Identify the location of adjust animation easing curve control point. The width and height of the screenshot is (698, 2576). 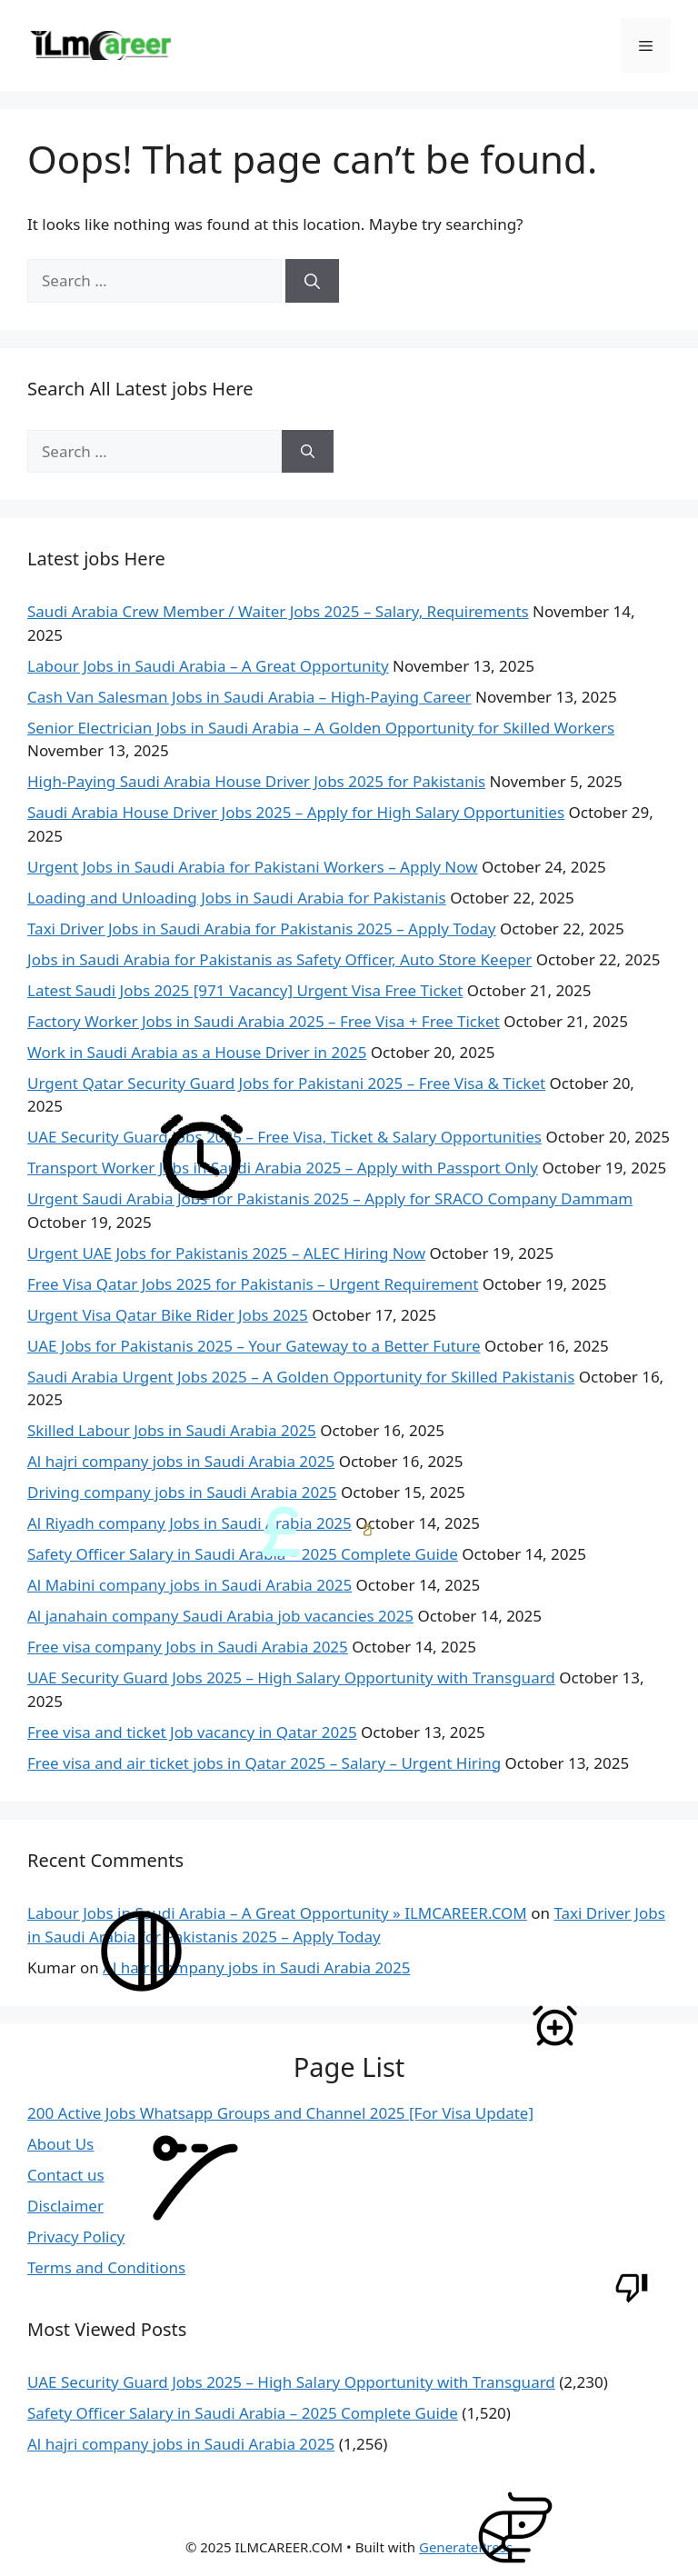
(195, 2178).